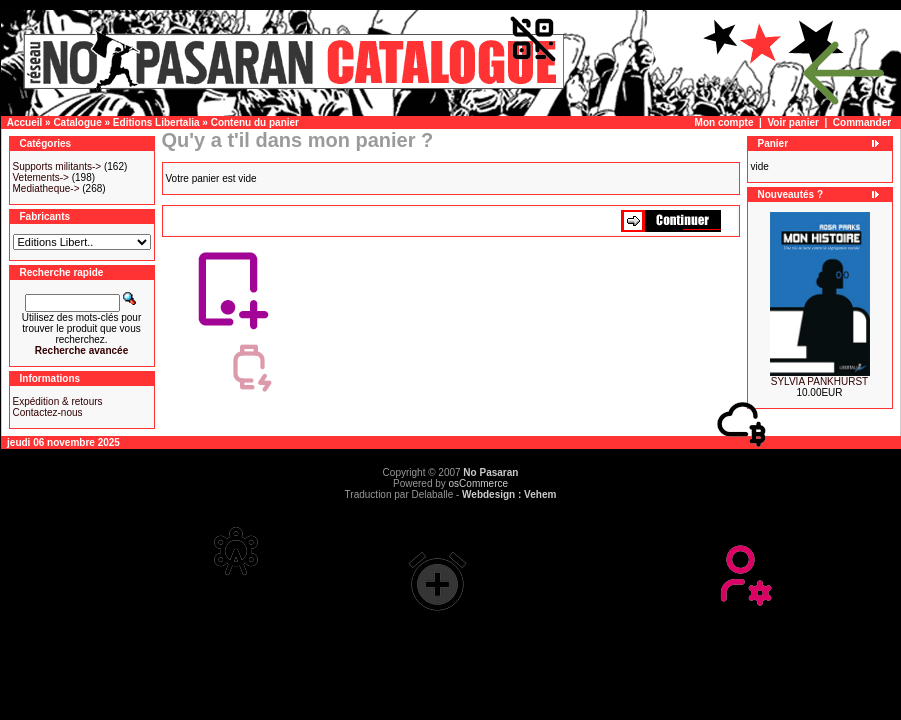 The image size is (901, 720). What do you see at coordinates (843, 72) in the screenshot?
I see `go back to the previous page` at bounding box center [843, 72].